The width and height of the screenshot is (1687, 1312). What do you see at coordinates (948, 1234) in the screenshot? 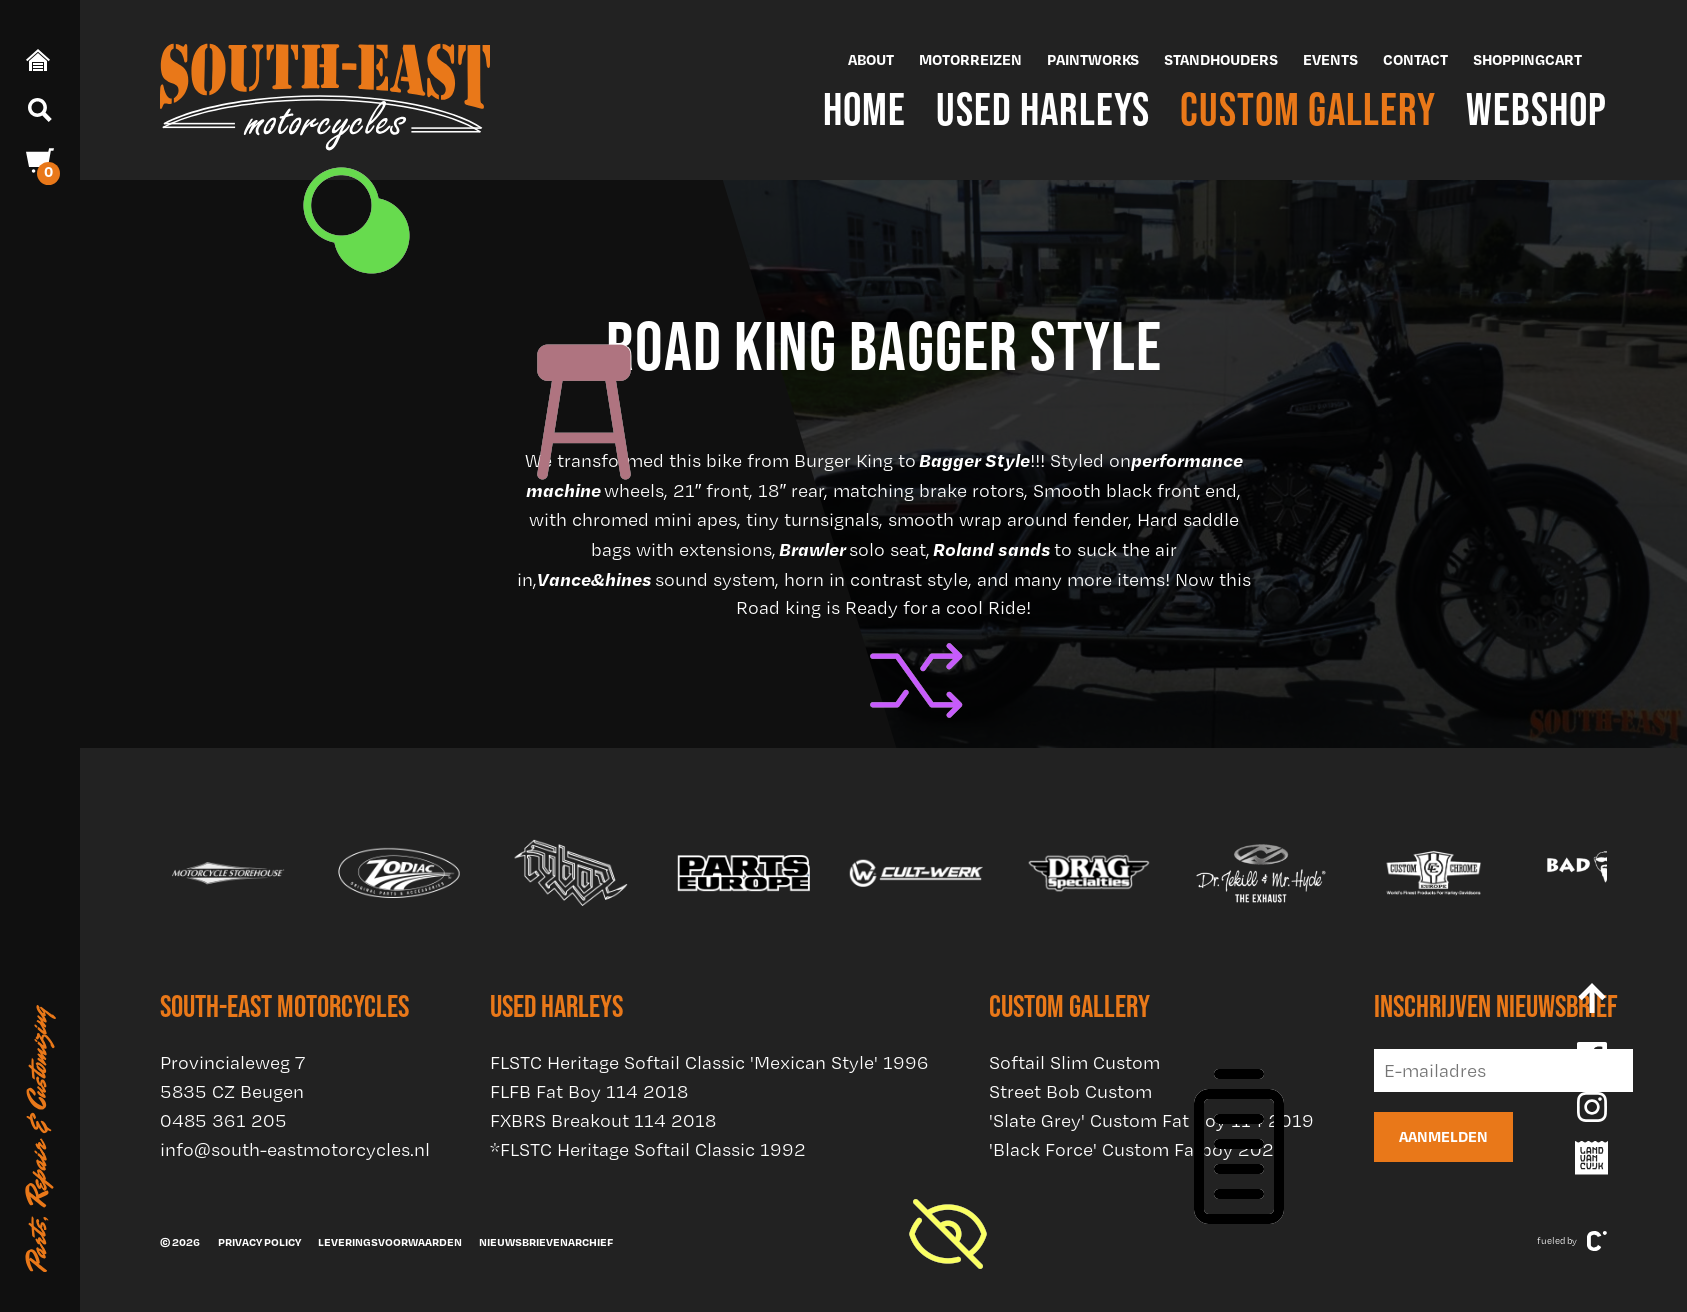
I see `hide password or sensitive content` at bounding box center [948, 1234].